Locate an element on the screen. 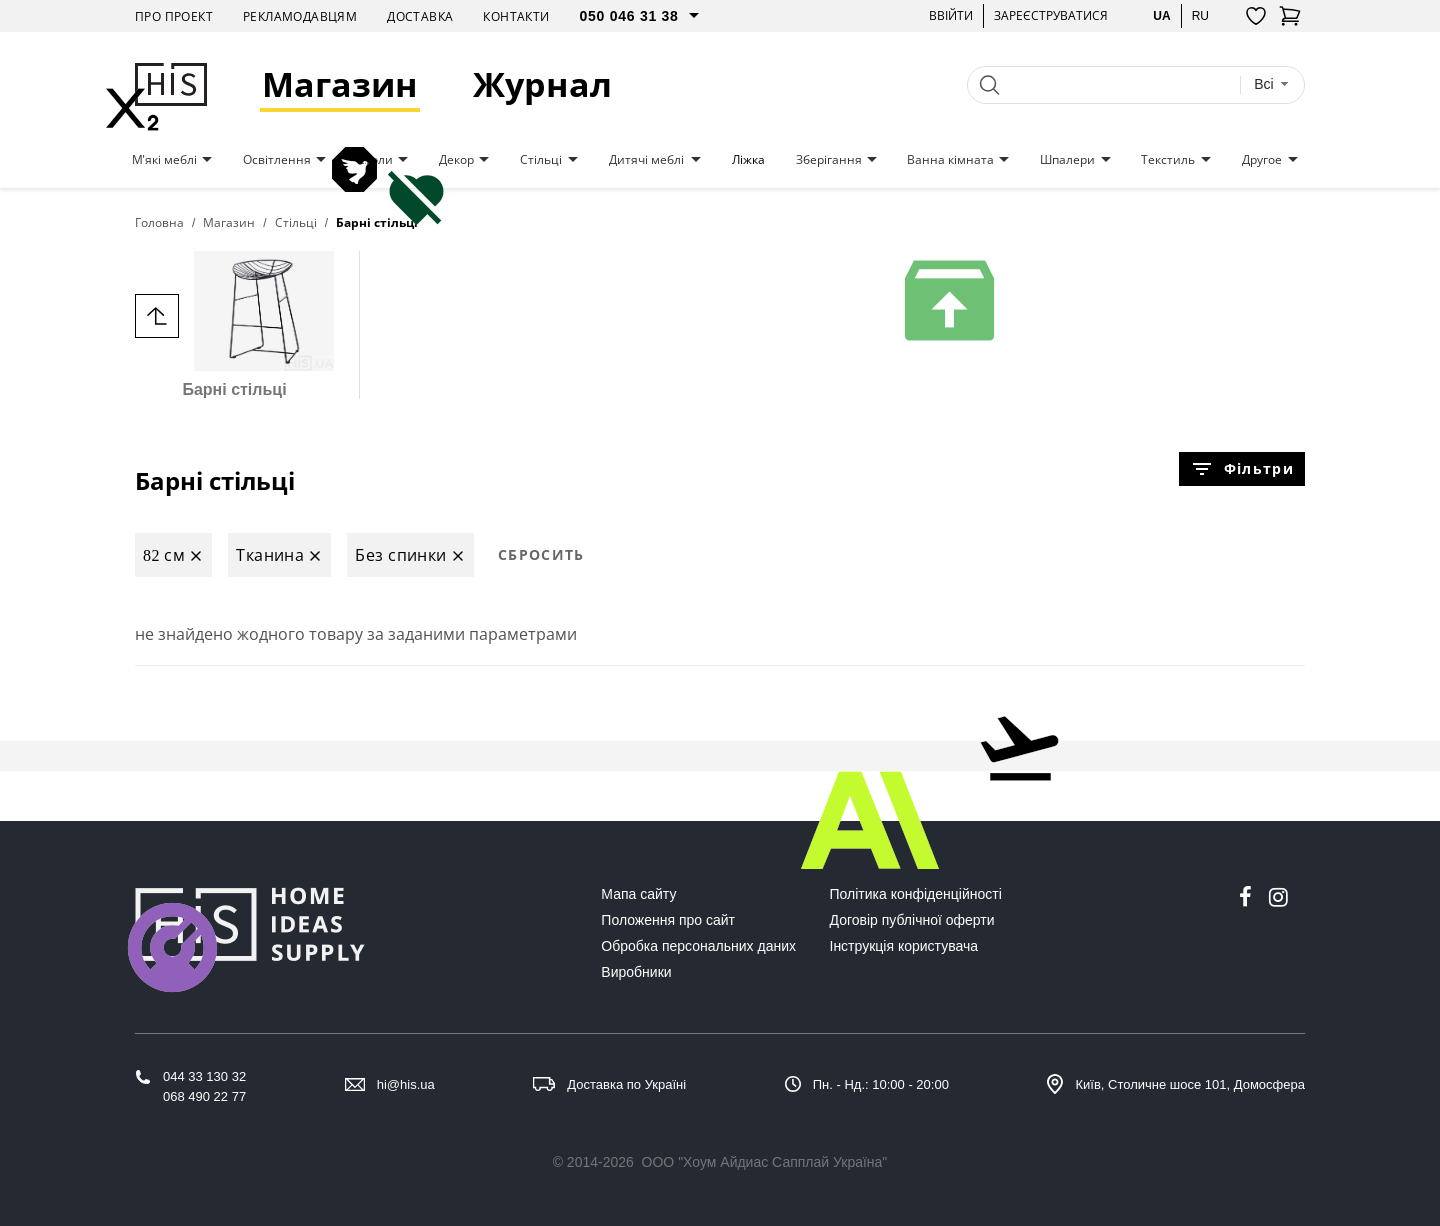 This screenshot has height=1226, width=1440. unarchive a message or item is located at coordinates (949, 300).